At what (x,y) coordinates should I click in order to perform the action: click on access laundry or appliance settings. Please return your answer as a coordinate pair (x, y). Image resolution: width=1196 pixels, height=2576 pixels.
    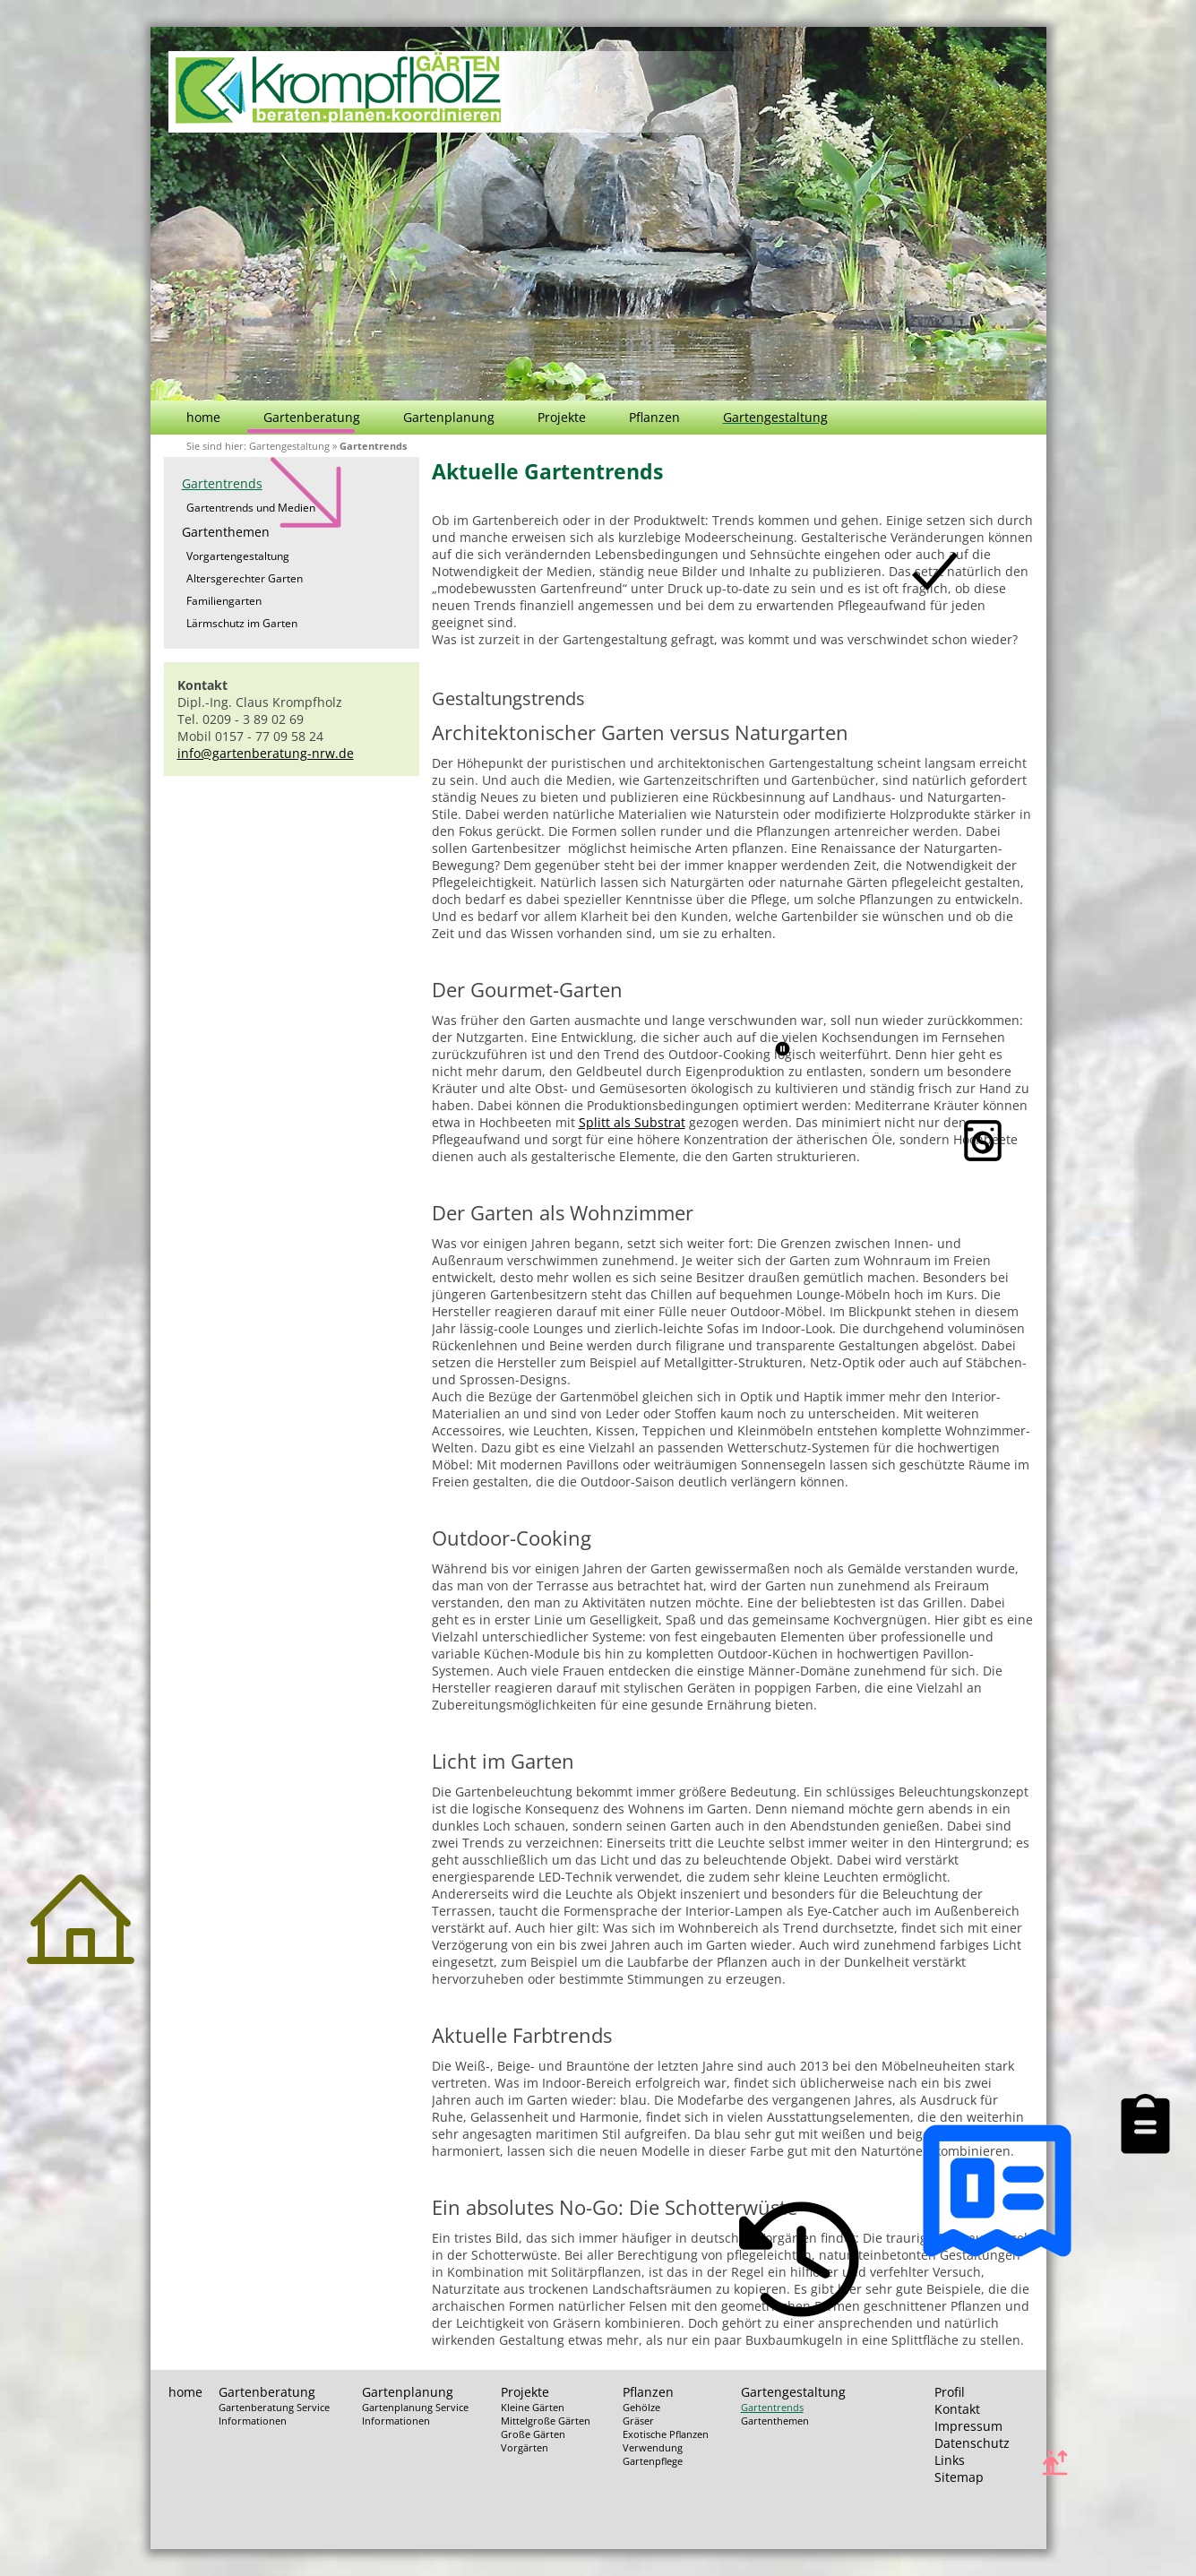
    Looking at the image, I should click on (983, 1141).